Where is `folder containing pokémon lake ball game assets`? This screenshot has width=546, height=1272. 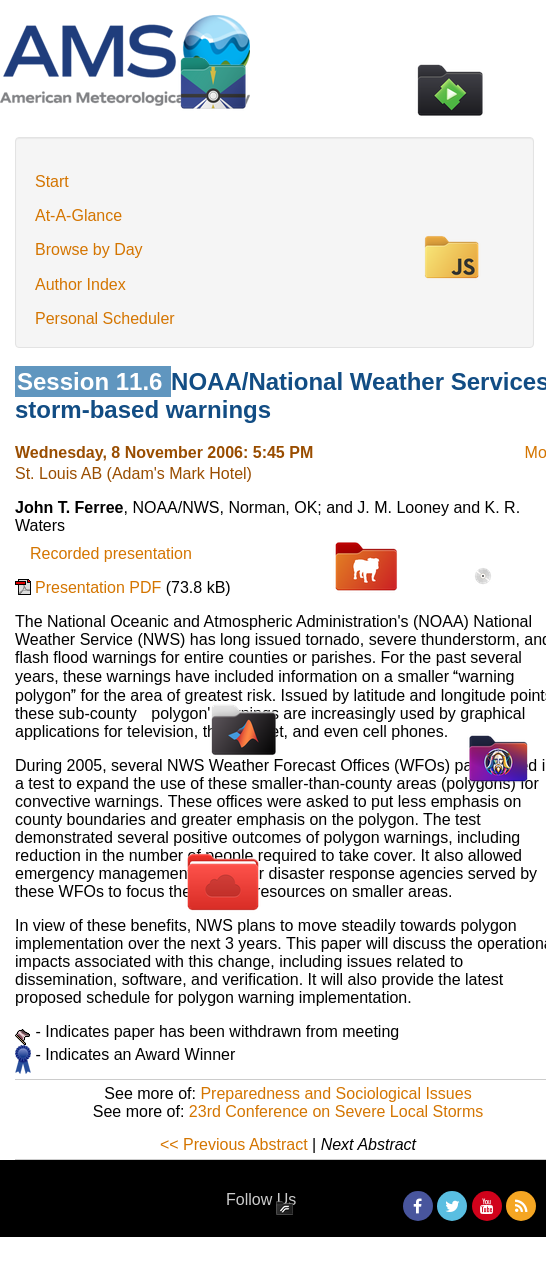 folder containing pokémon lake ball game assets is located at coordinates (213, 85).